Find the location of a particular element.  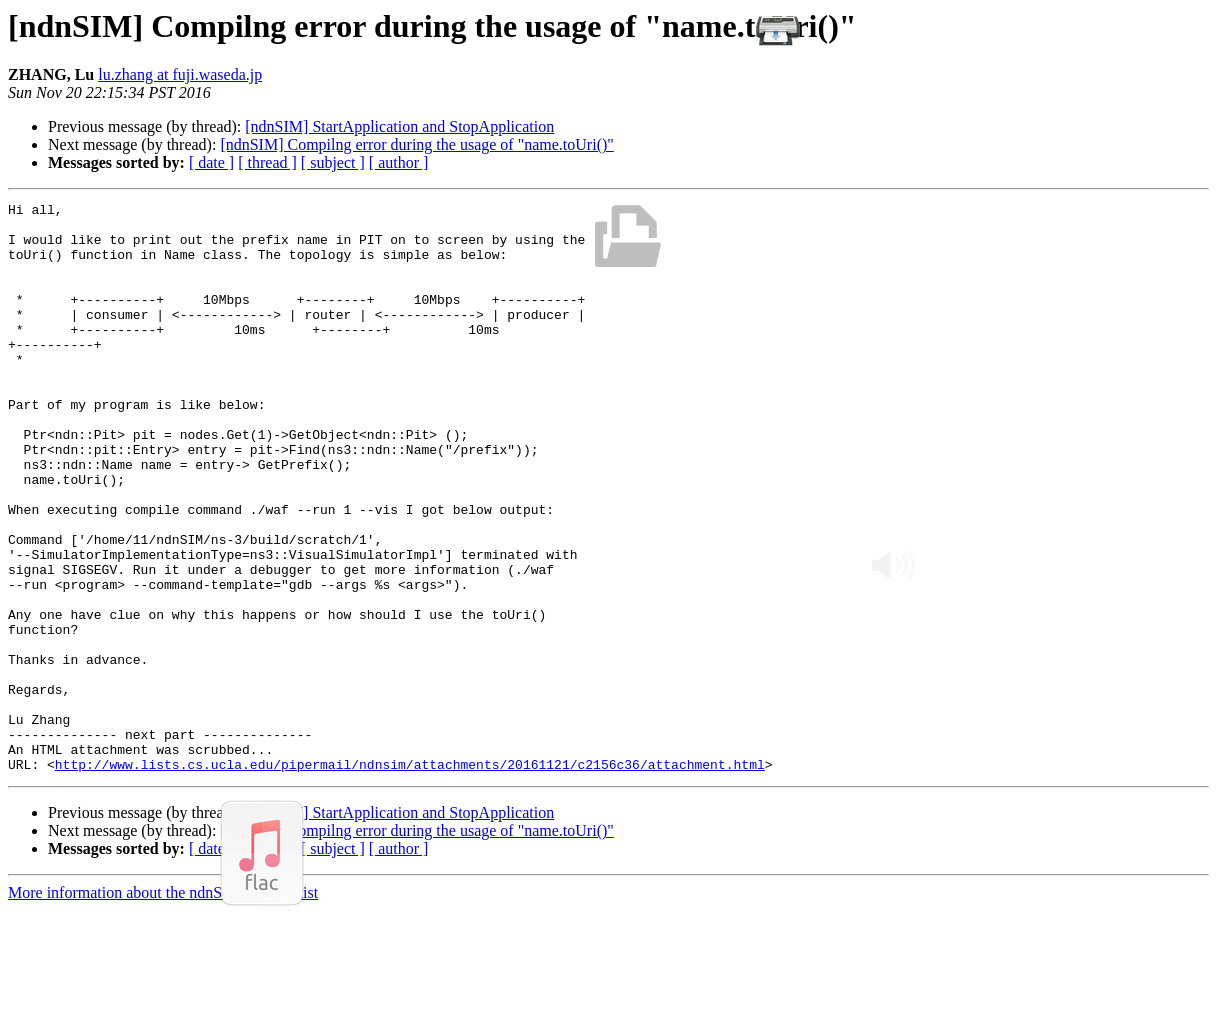

open a document from files is located at coordinates (628, 234).